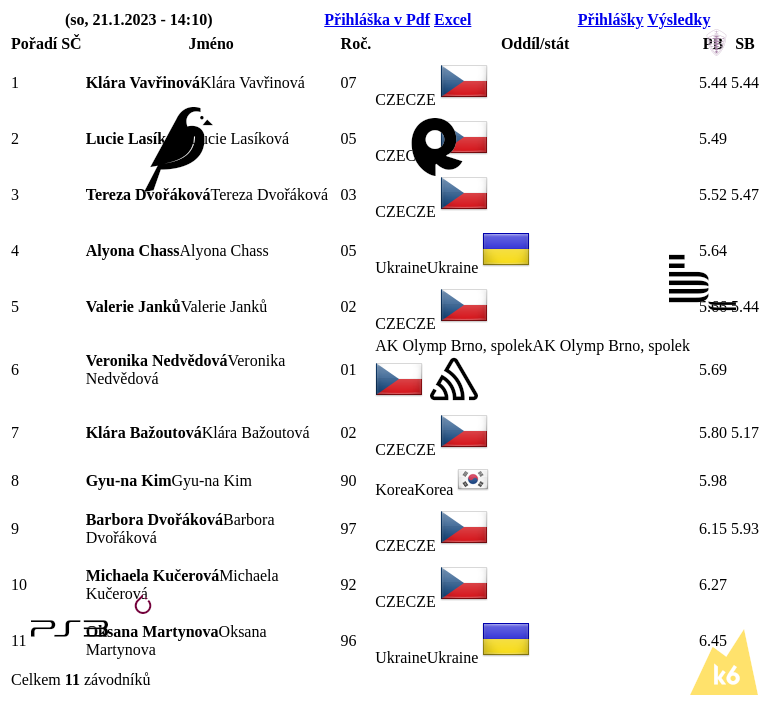  Describe the element at coordinates (143, 604) in the screenshot. I see `PyTorch machine learning framework logo` at that location.